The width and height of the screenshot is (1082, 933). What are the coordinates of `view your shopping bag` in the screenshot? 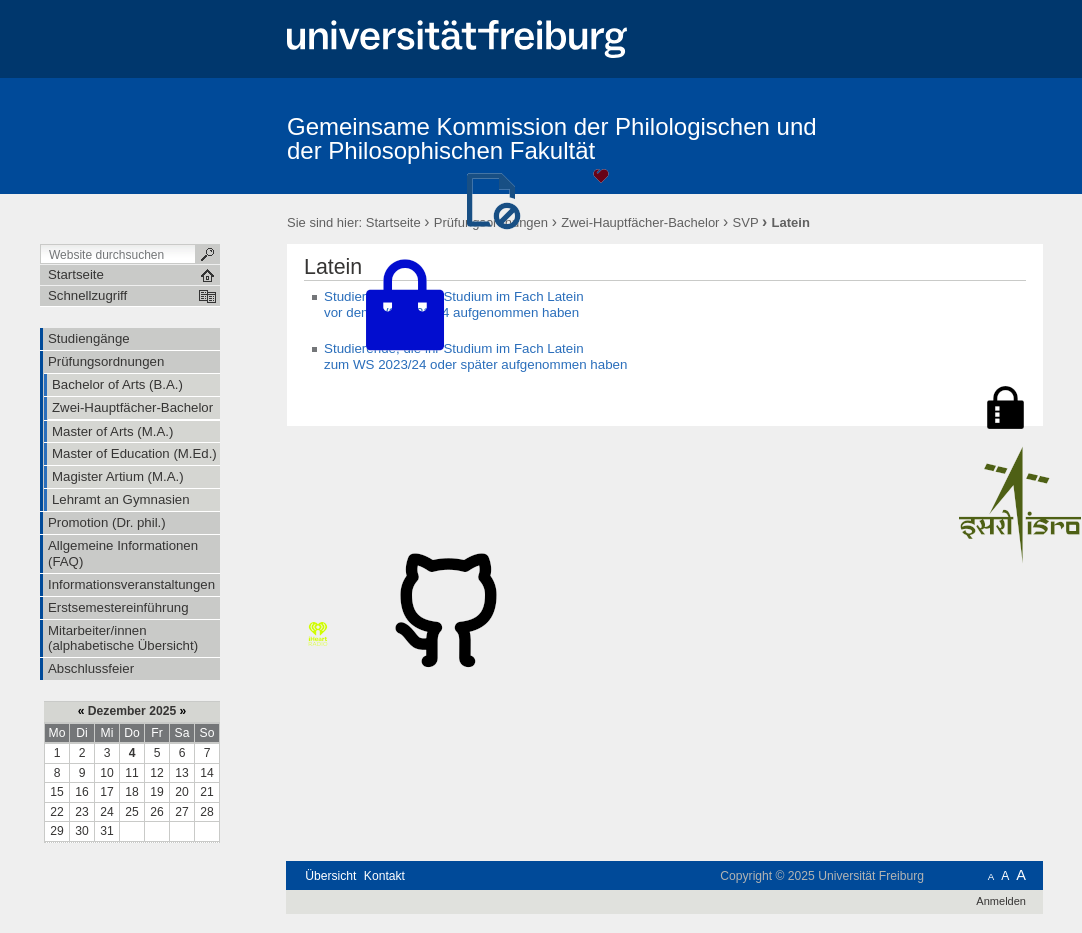 It's located at (405, 307).